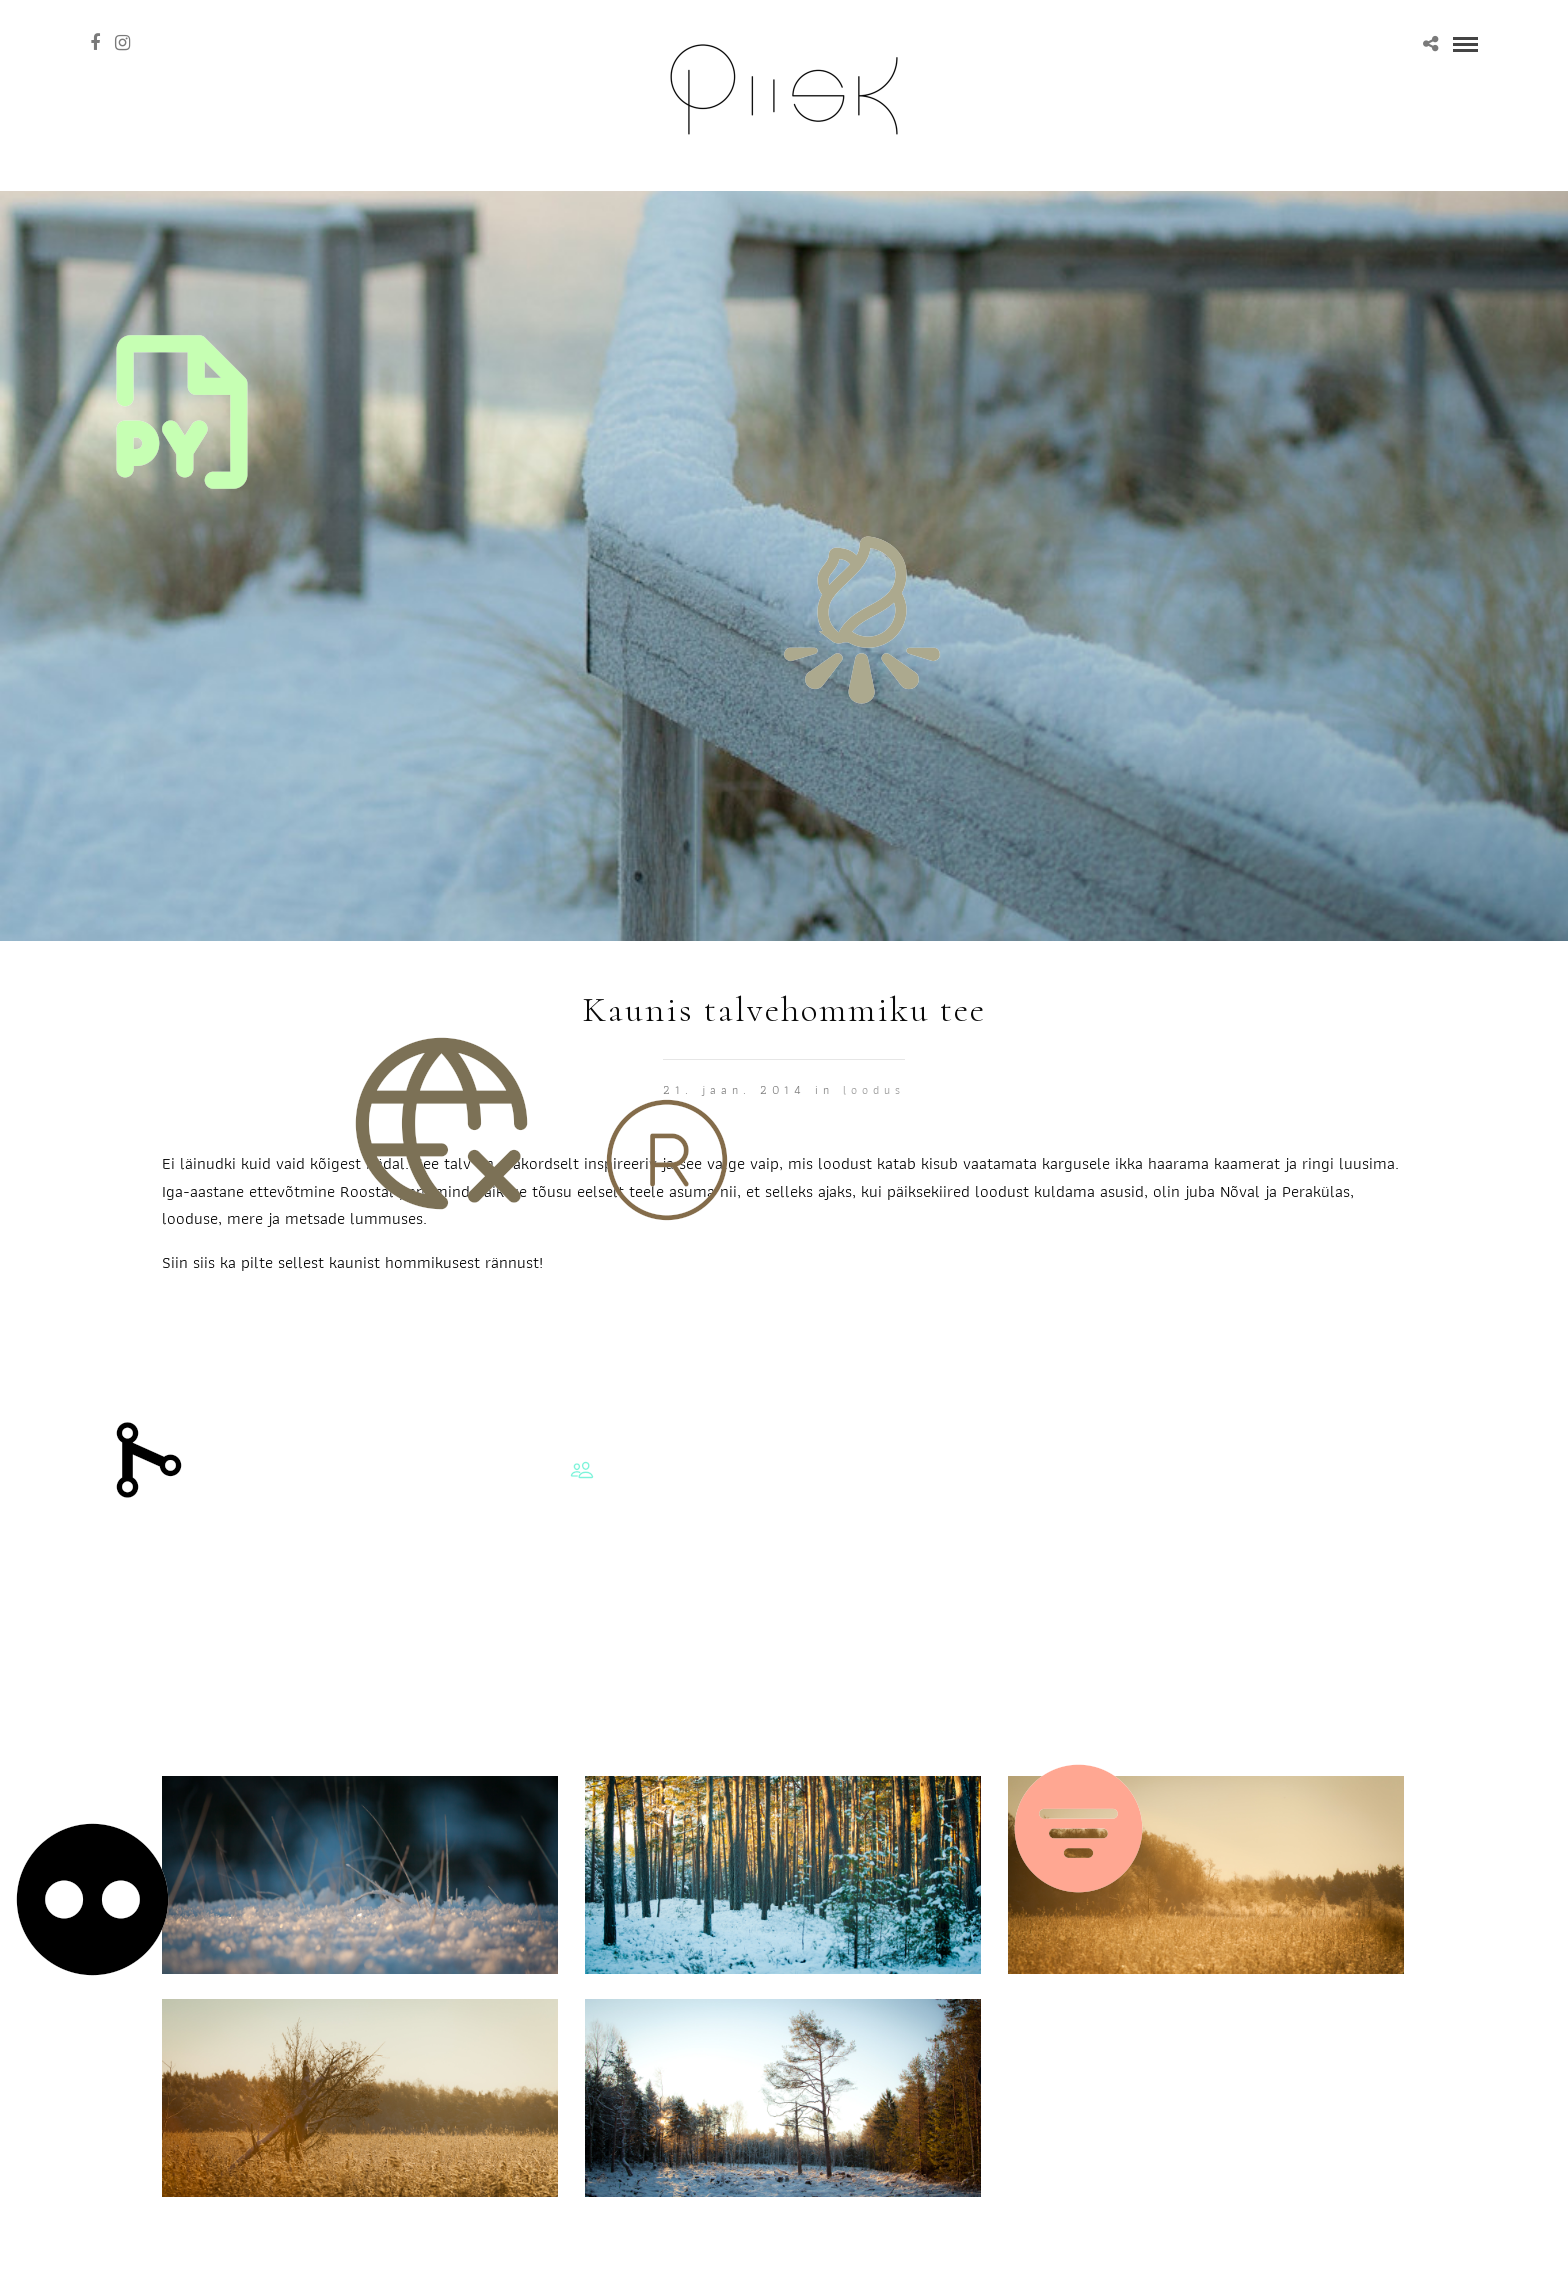 Image resolution: width=1568 pixels, height=2291 pixels. Describe the element at coordinates (667, 1160) in the screenshot. I see `indicates registered trademark status` at that location.